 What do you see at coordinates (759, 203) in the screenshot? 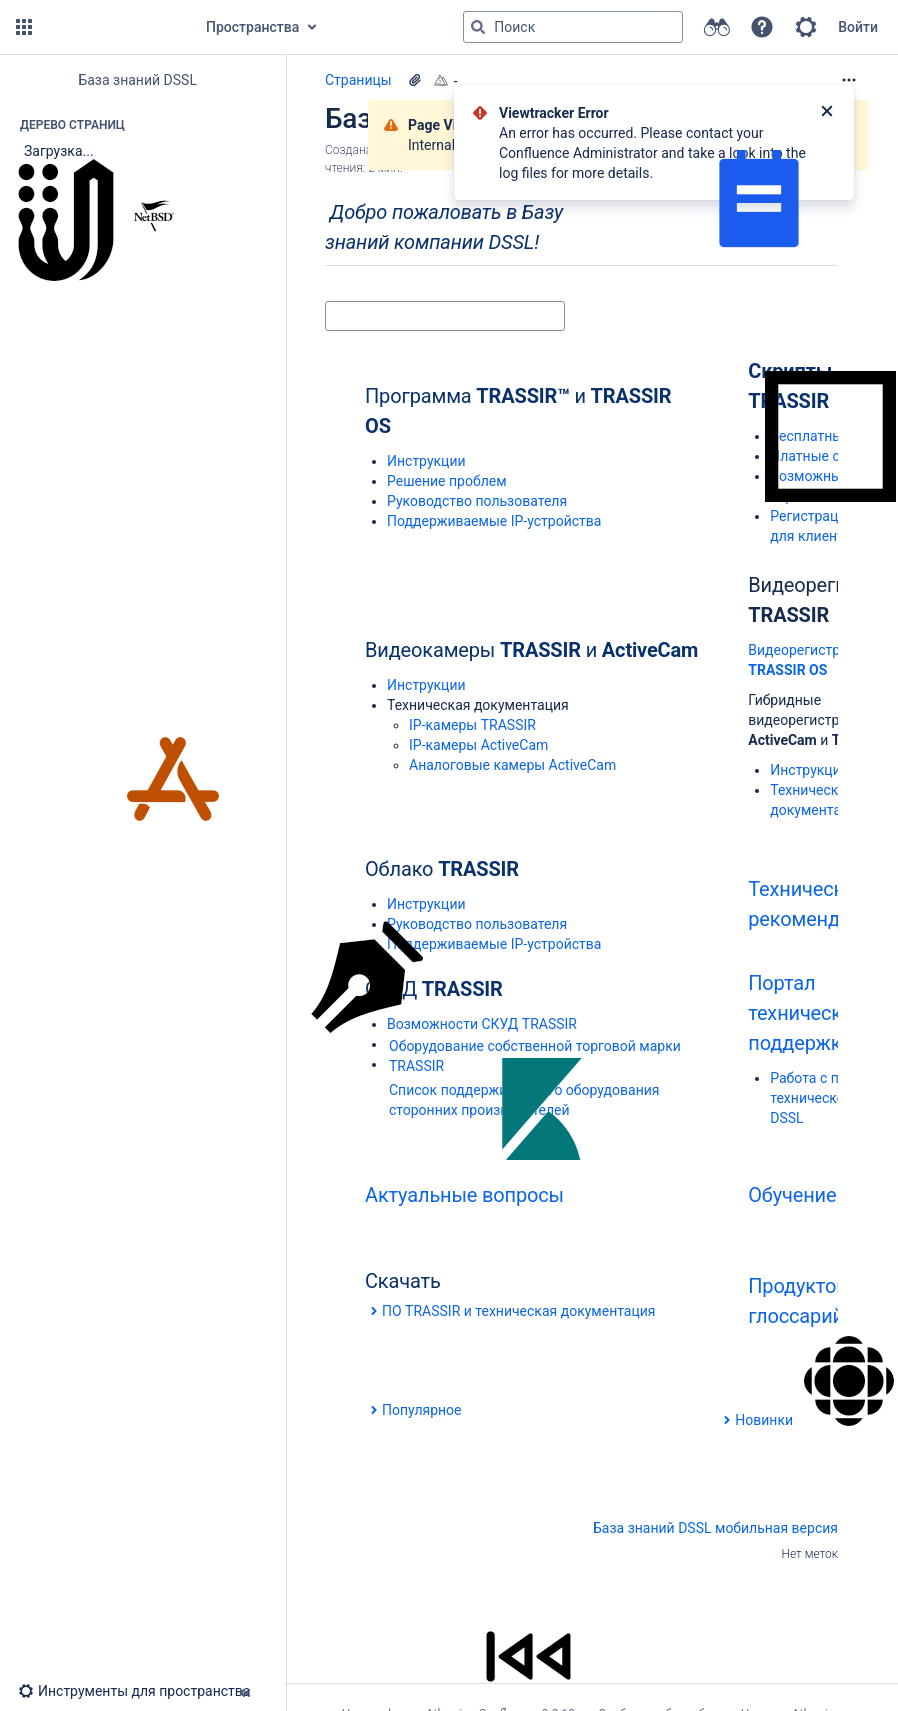
I see `view your to-do list` at bounding box center [759, 203].